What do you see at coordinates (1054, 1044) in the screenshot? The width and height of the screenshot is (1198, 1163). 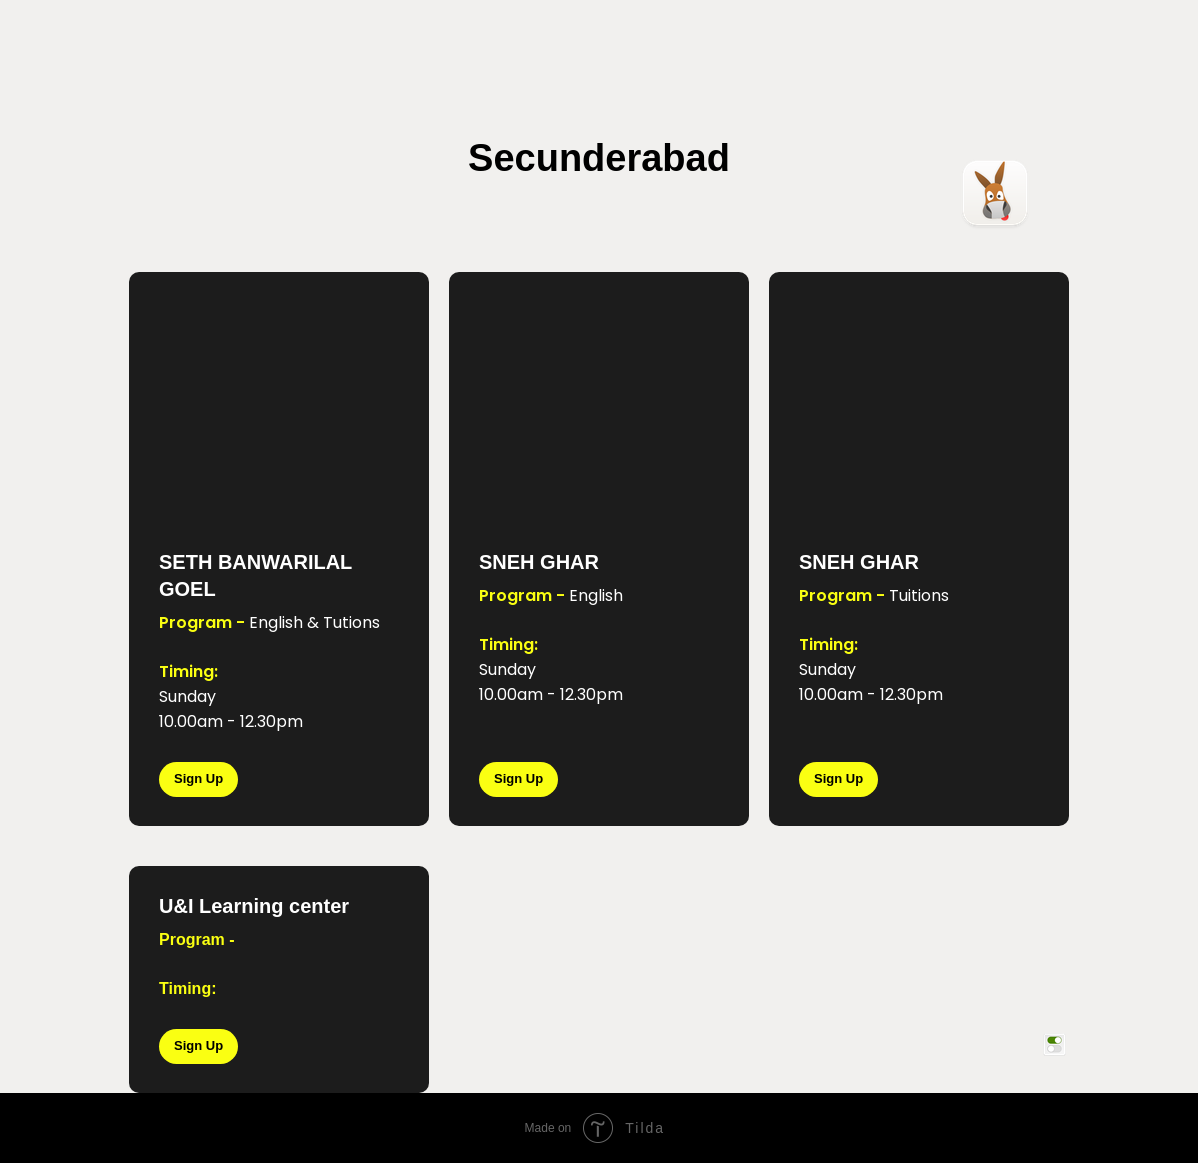 I see `open gnome tweaks settings` at bounding box center [1054, 1044].